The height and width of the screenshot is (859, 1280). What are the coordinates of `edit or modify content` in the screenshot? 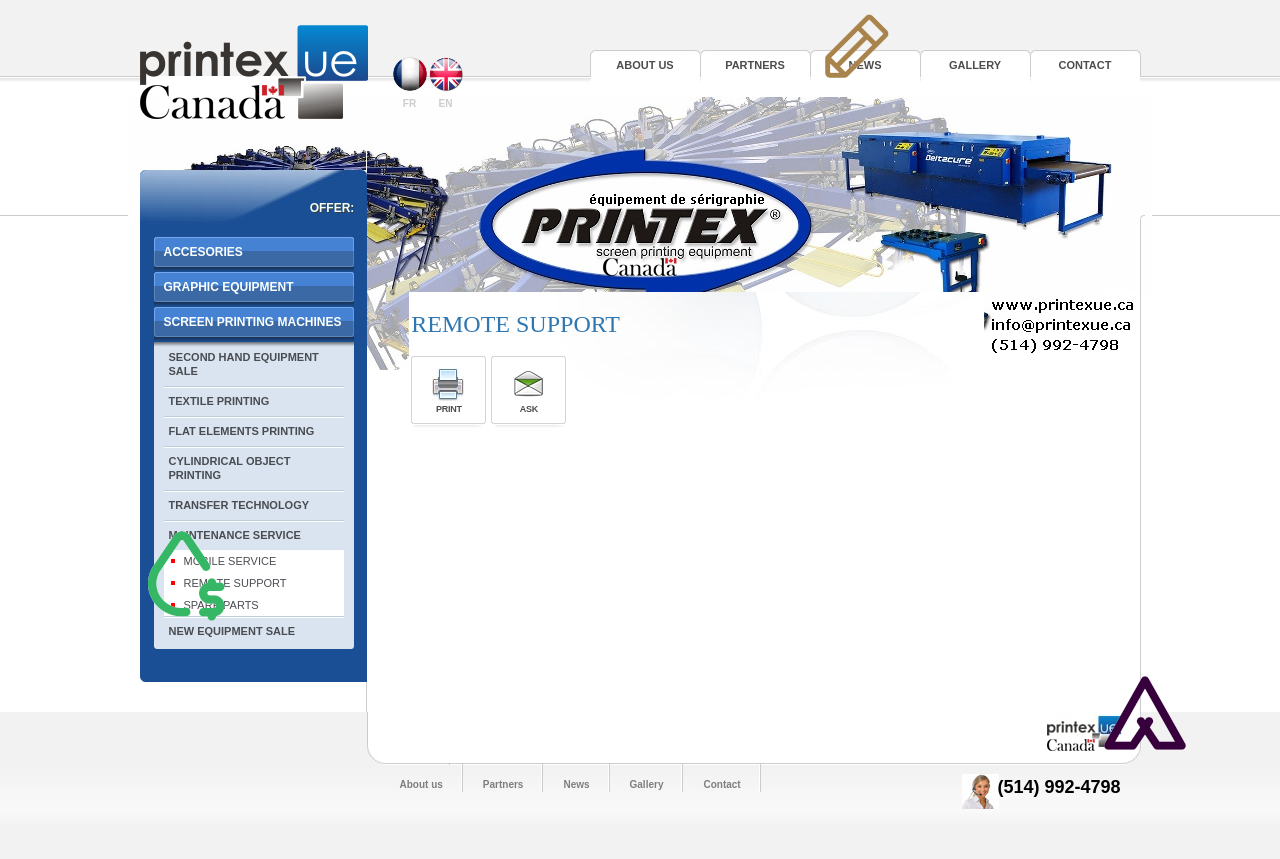 It's located at (855, 47).